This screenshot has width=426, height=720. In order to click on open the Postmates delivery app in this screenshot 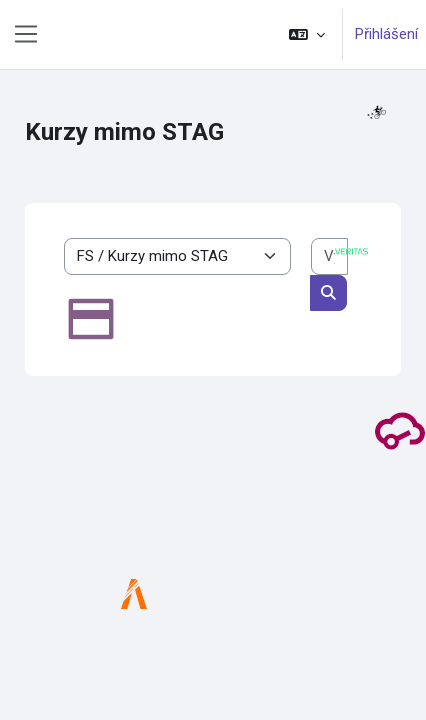, I will do `click(376, 112)`.